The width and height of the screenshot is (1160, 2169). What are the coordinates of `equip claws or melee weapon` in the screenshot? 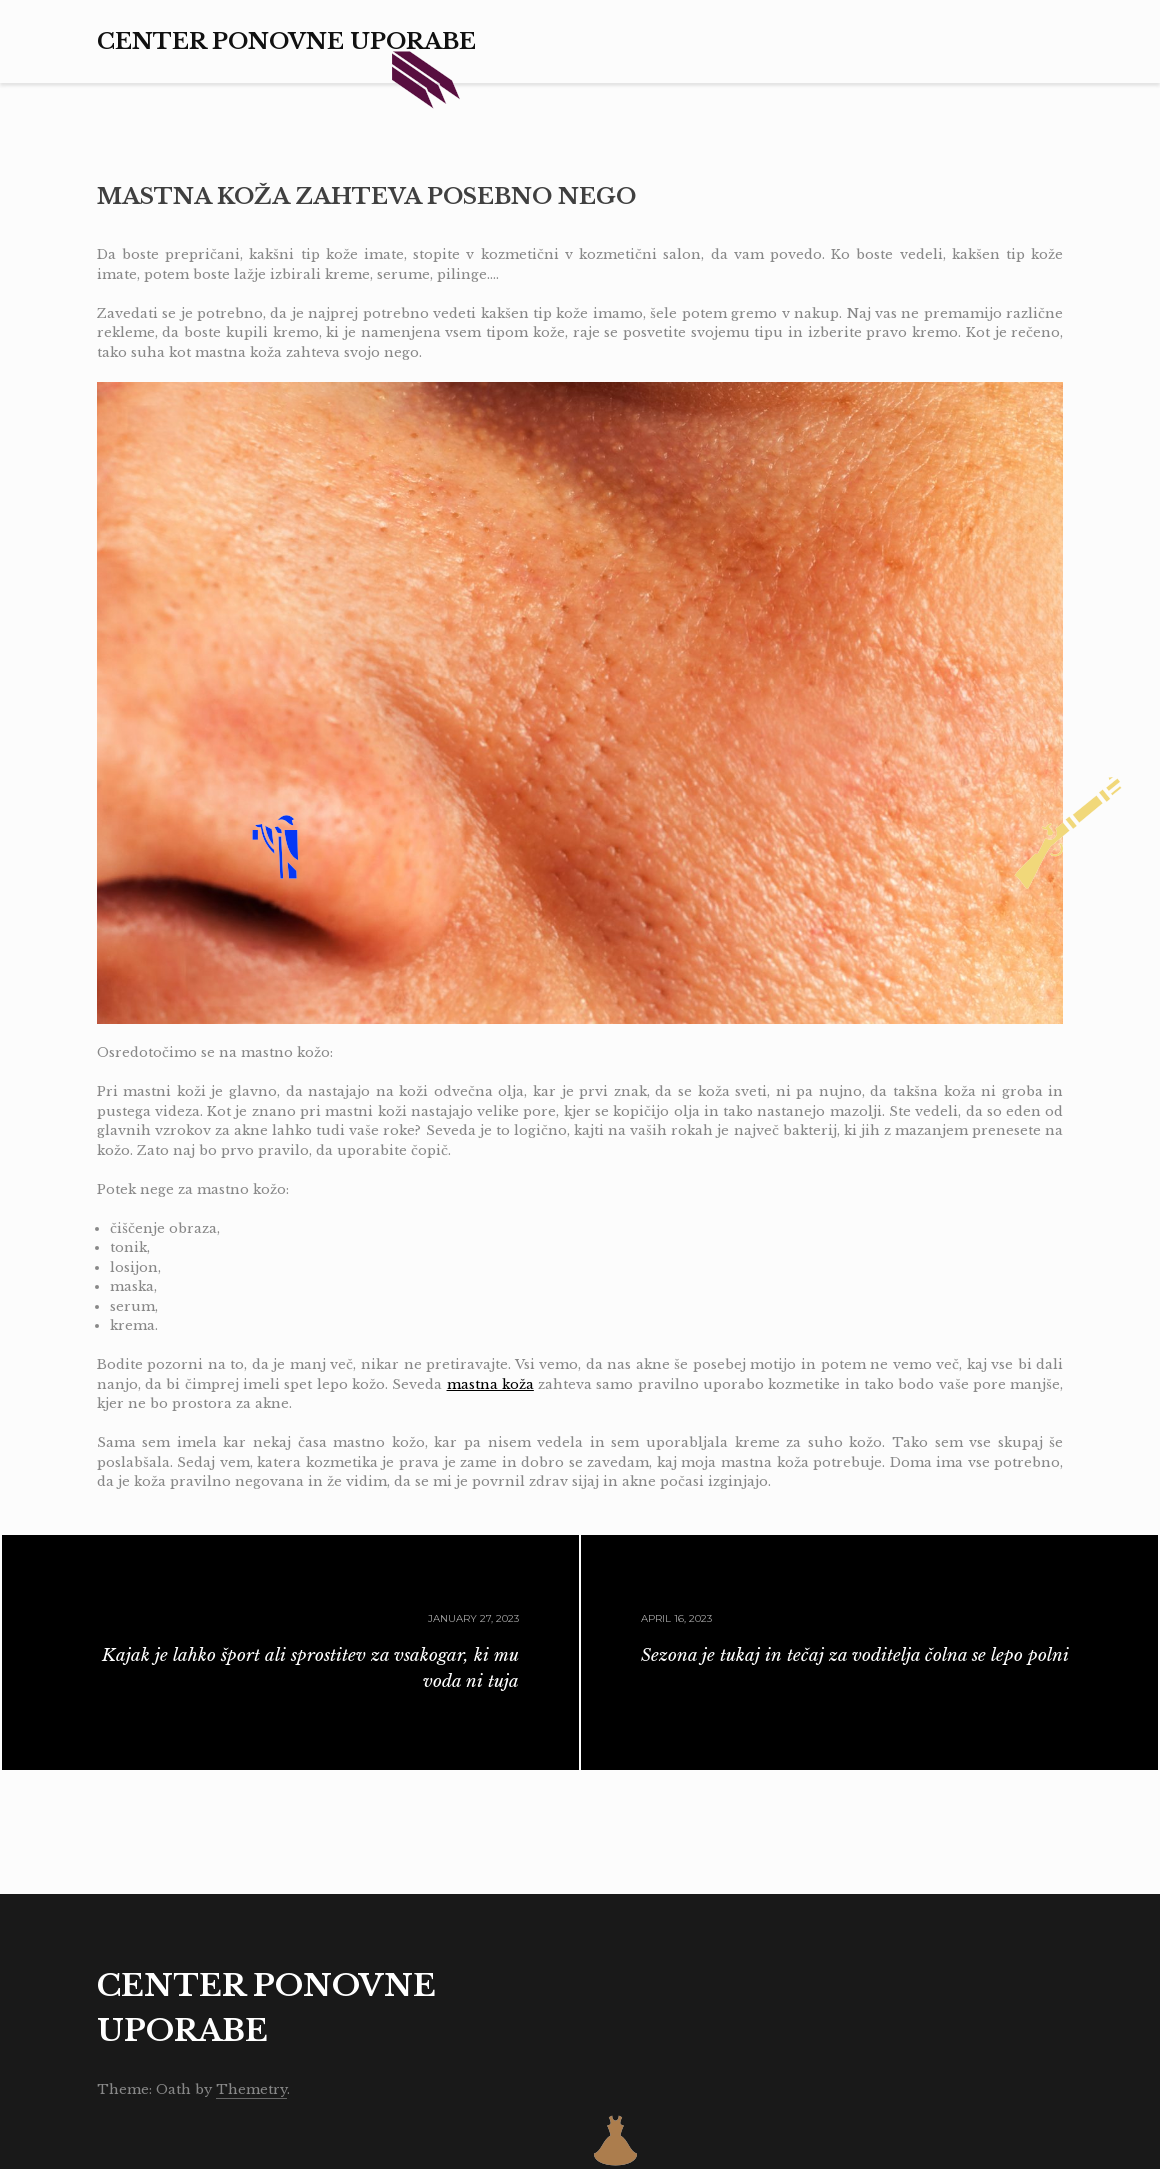 It's located at (426, 85).